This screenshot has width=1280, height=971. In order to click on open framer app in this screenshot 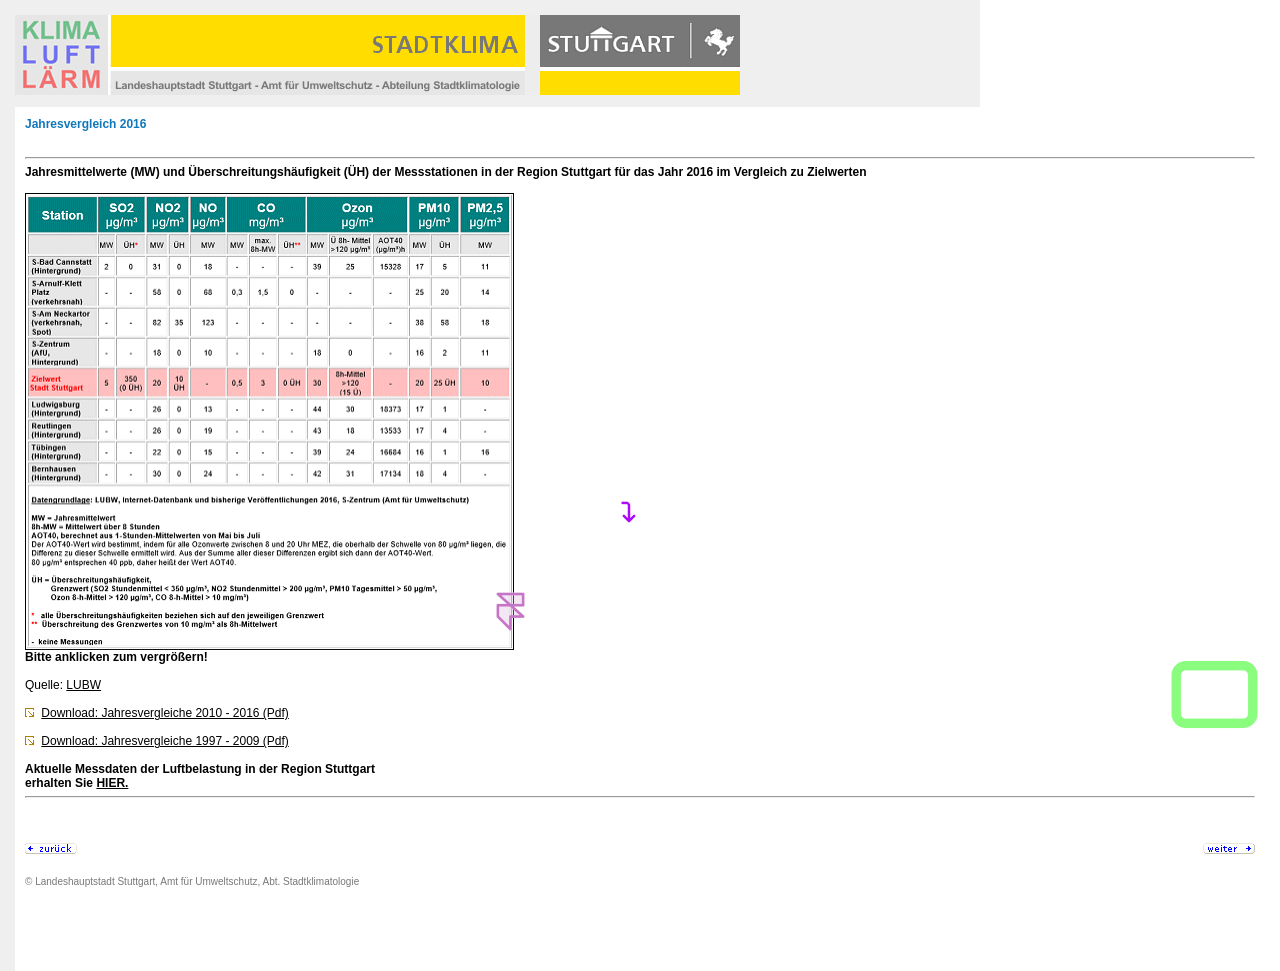, I will do `click(510, 609)`.